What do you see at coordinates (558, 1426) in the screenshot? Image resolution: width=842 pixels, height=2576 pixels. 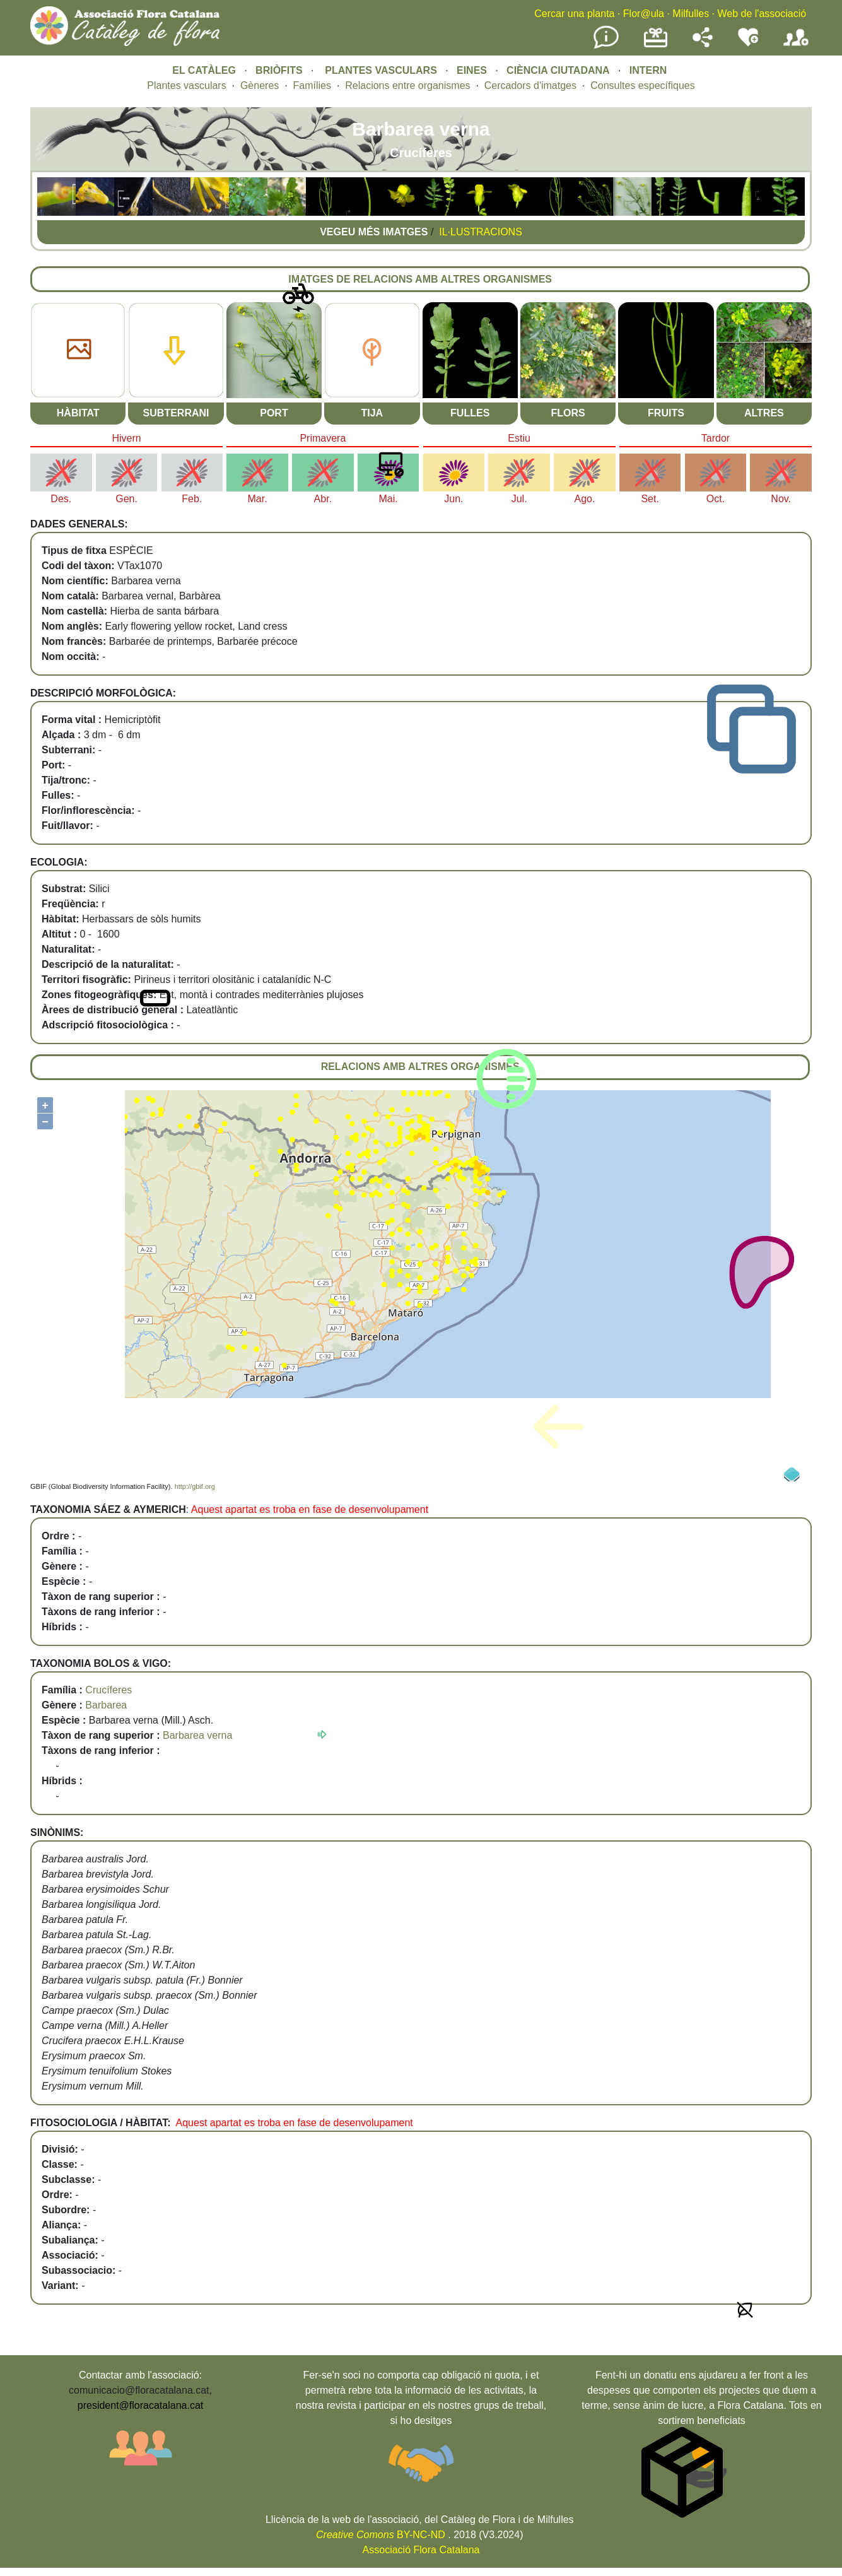 I see `go back to the previous screen` at bounding box center [558, 1426].